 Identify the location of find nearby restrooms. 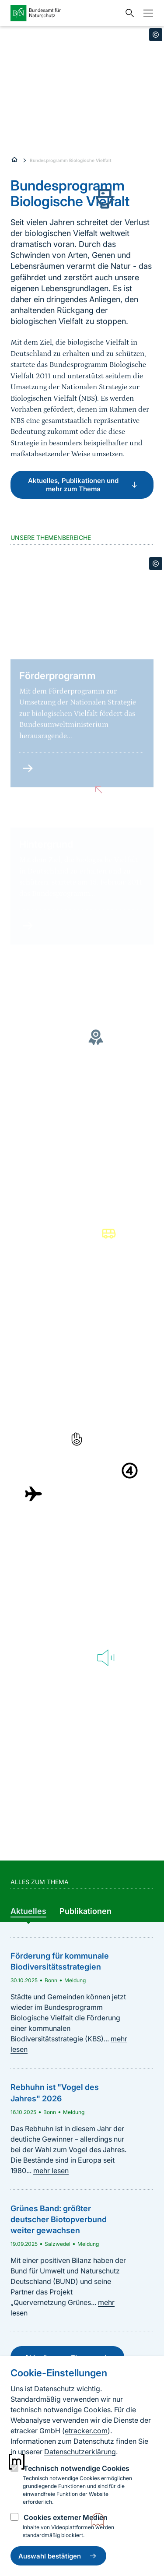
(105, 198).